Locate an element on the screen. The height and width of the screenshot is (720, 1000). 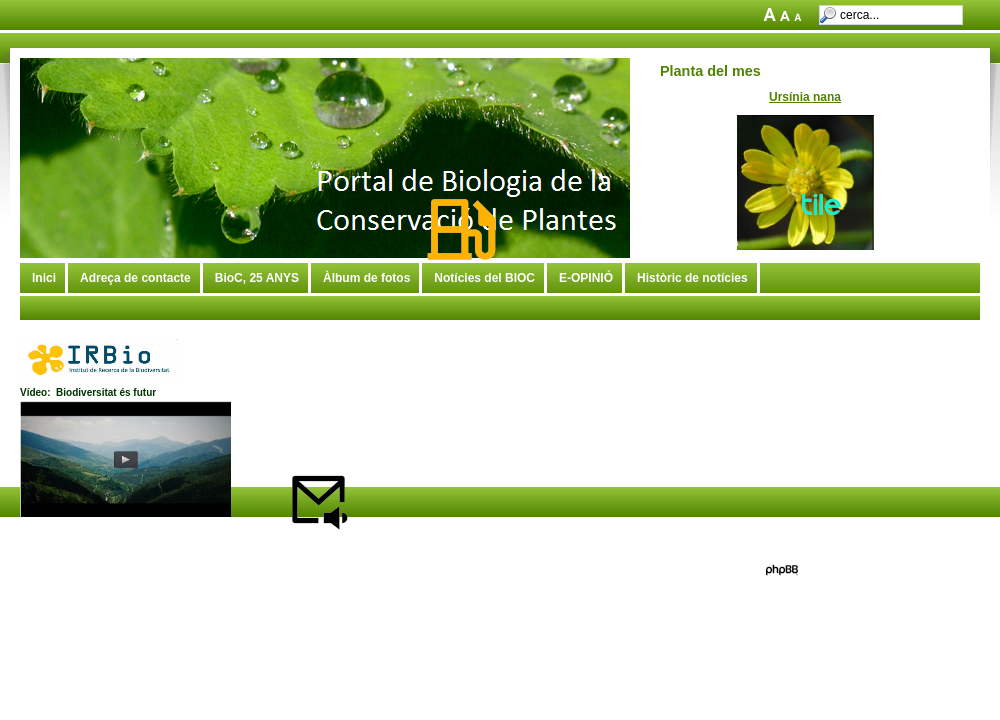
open the Tile app to locate your items is located at coordinates (821, 204).